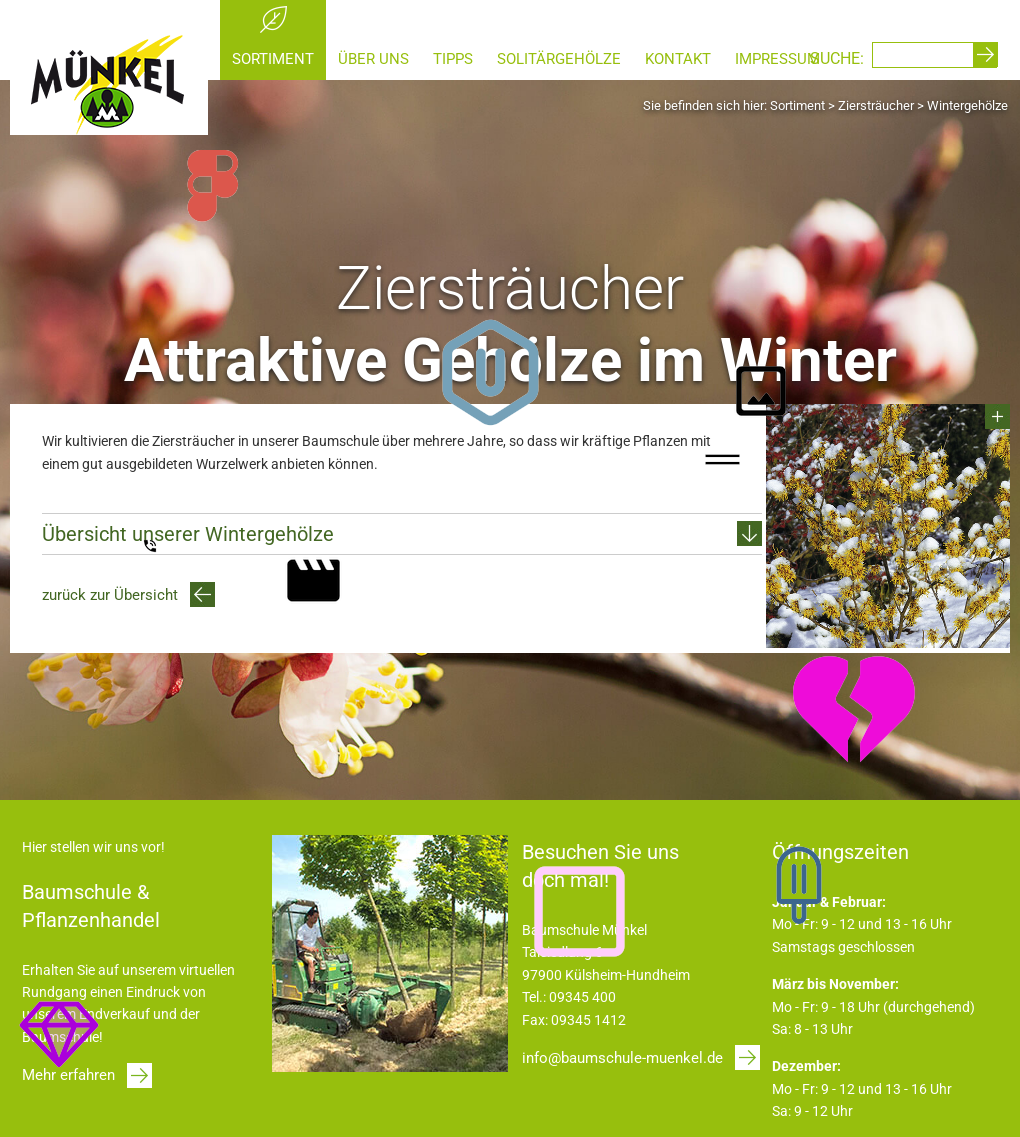 The image size is (1020, 1137). Describe the element at coordinates (59, 1033) in the screenshot. I see `open sketch app` at that location.